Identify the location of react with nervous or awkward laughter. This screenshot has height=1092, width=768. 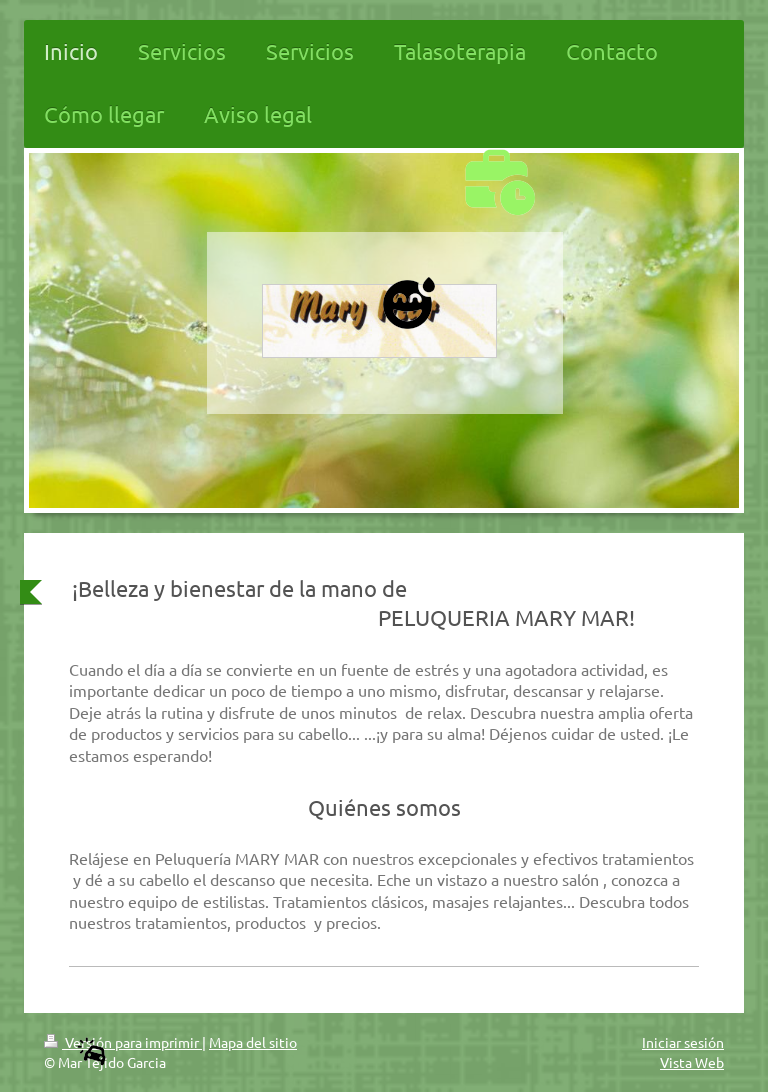
(407, 304).